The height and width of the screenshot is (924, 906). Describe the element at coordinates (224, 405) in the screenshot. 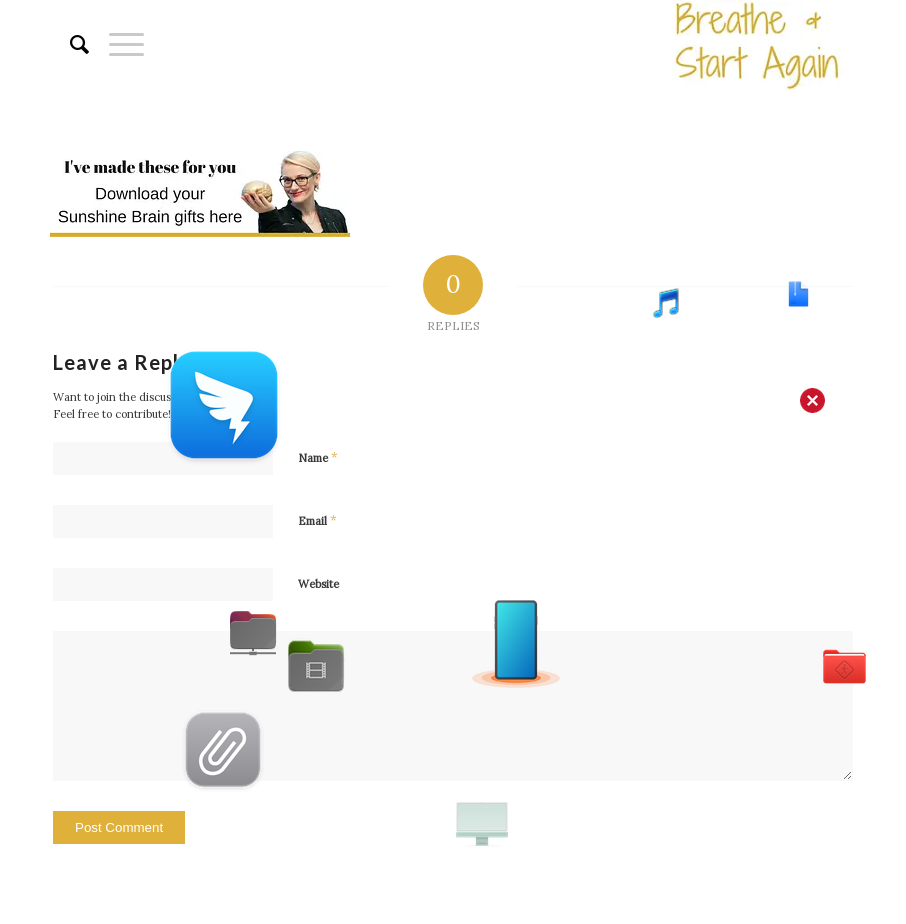

I see `open dingtalk messaging app` at that location.